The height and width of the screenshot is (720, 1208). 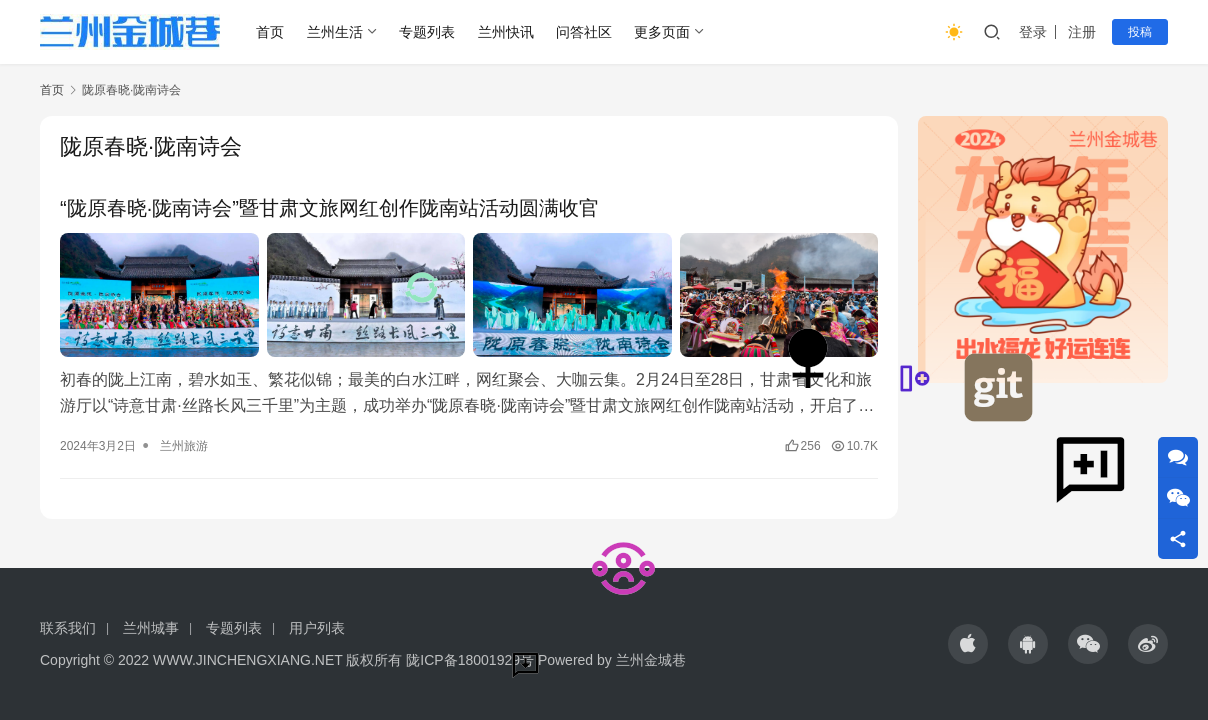 What do you see at coordinates (913, 378) in the screenshot?
I see `insert a new column to the right` at bounding box center [913, 378].